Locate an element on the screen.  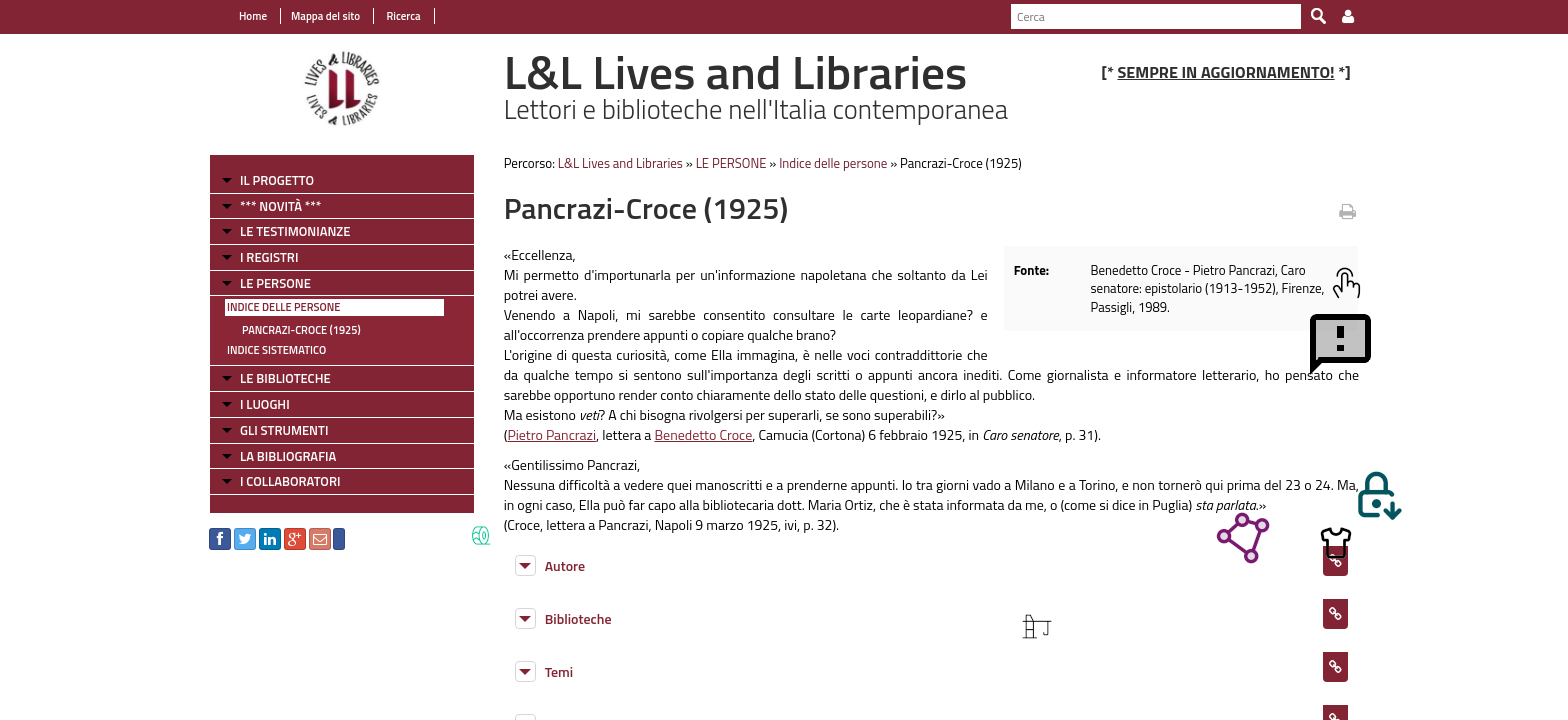
view tire information or status is located at coordinates (480, 535).